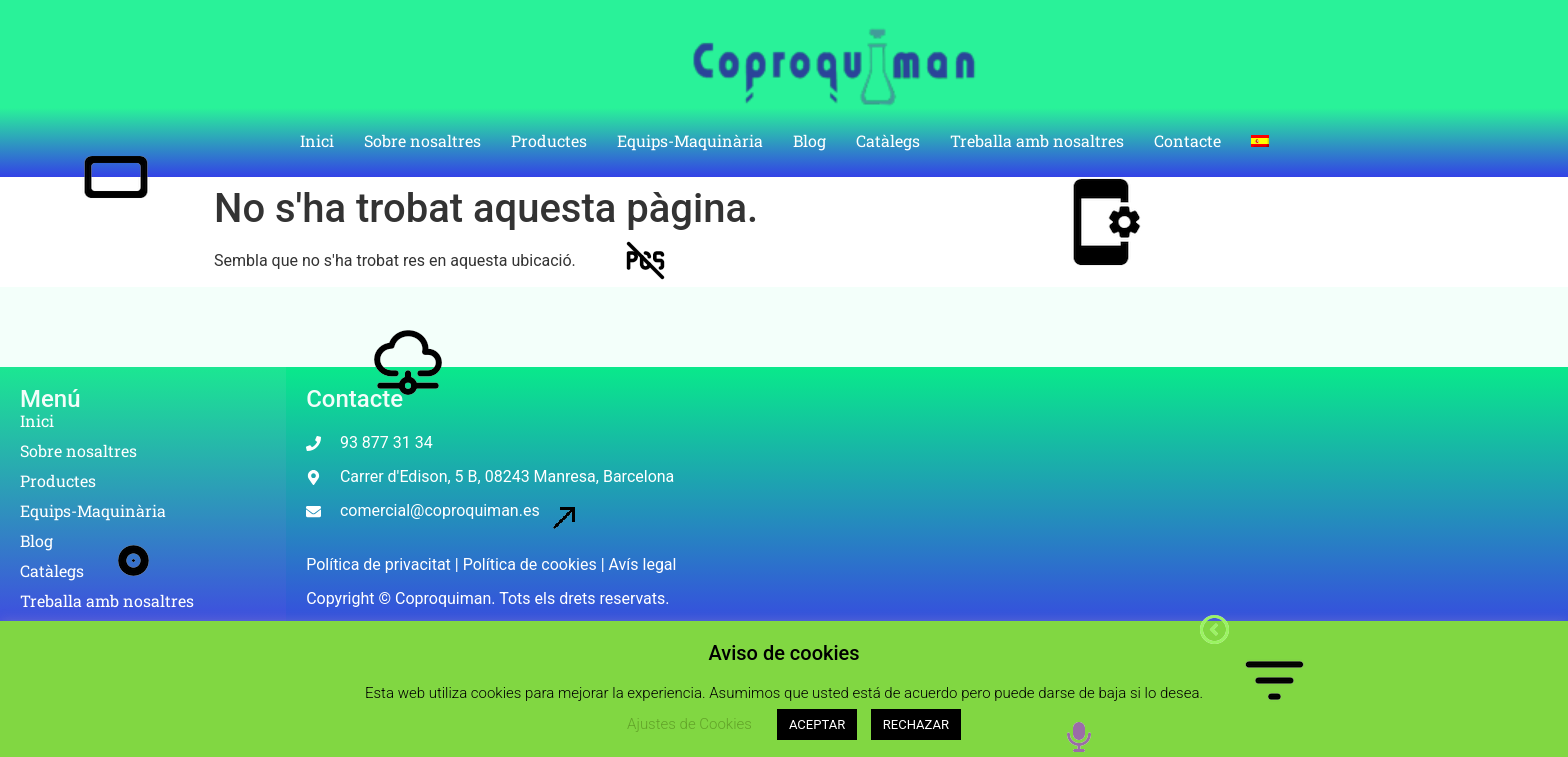 The image size is (1568, 757). I want to click on access cloud network settings, so click(408, 361).